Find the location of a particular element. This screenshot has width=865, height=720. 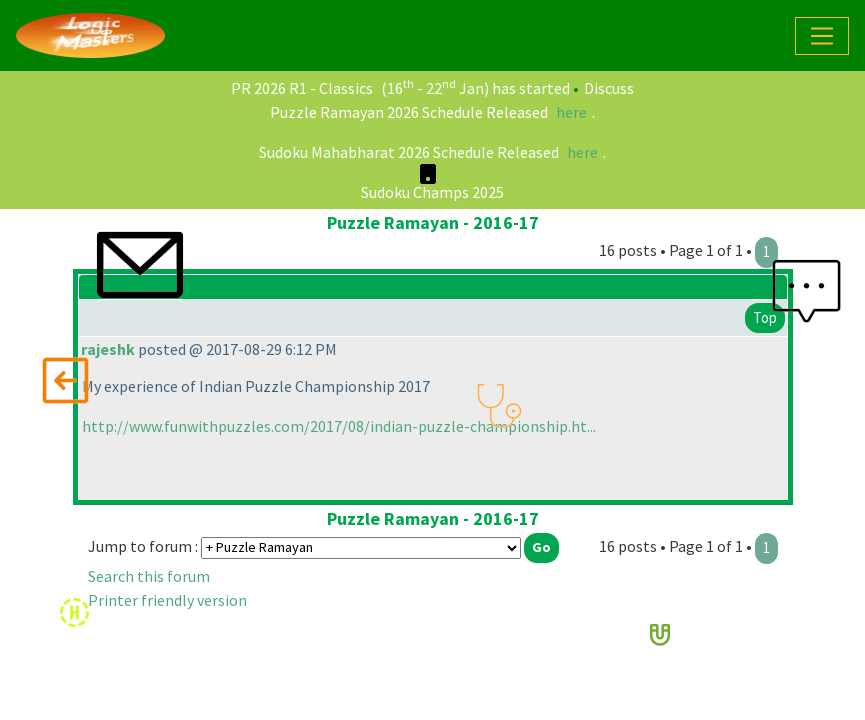

indicates a helipad or helicopter landing zone is located at coordinates (74, 612).